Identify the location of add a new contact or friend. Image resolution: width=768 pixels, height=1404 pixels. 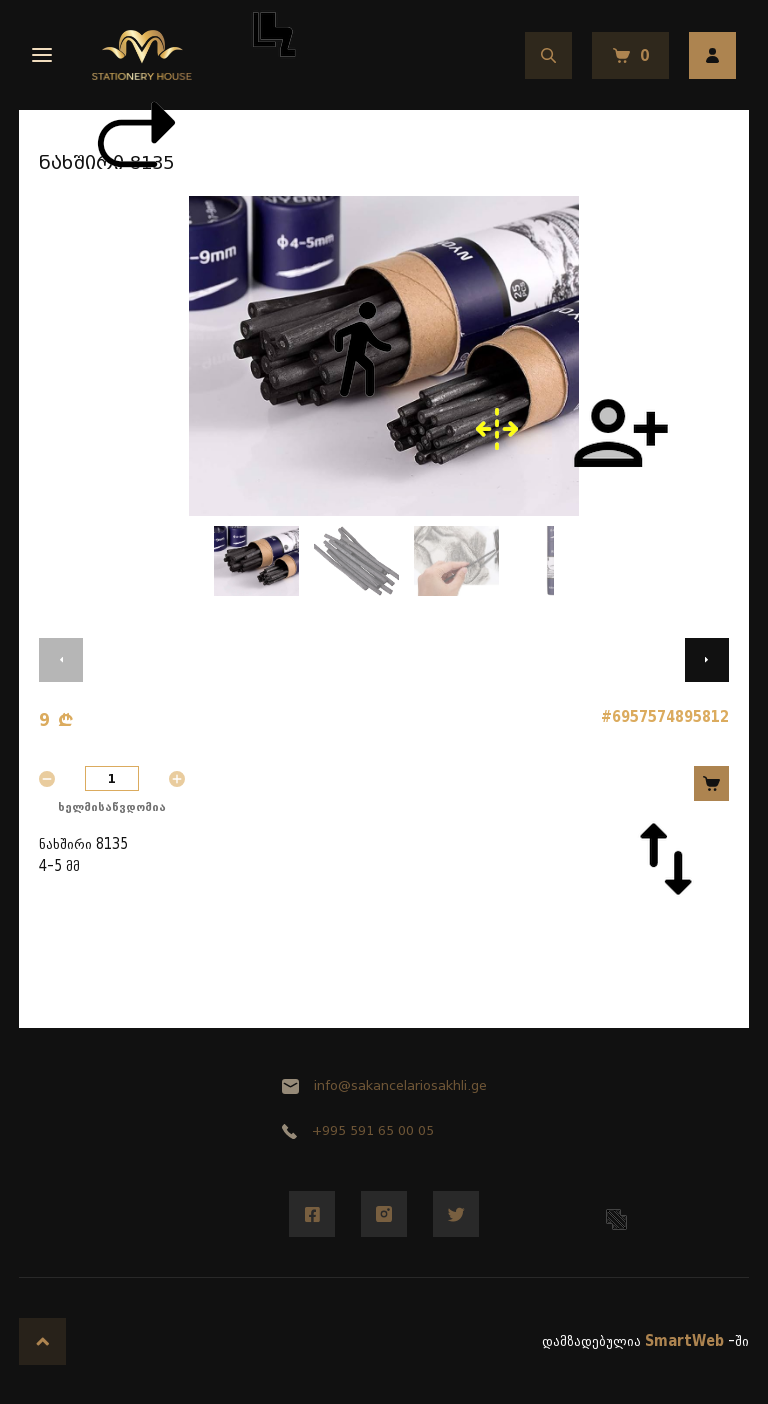
(621, 433).